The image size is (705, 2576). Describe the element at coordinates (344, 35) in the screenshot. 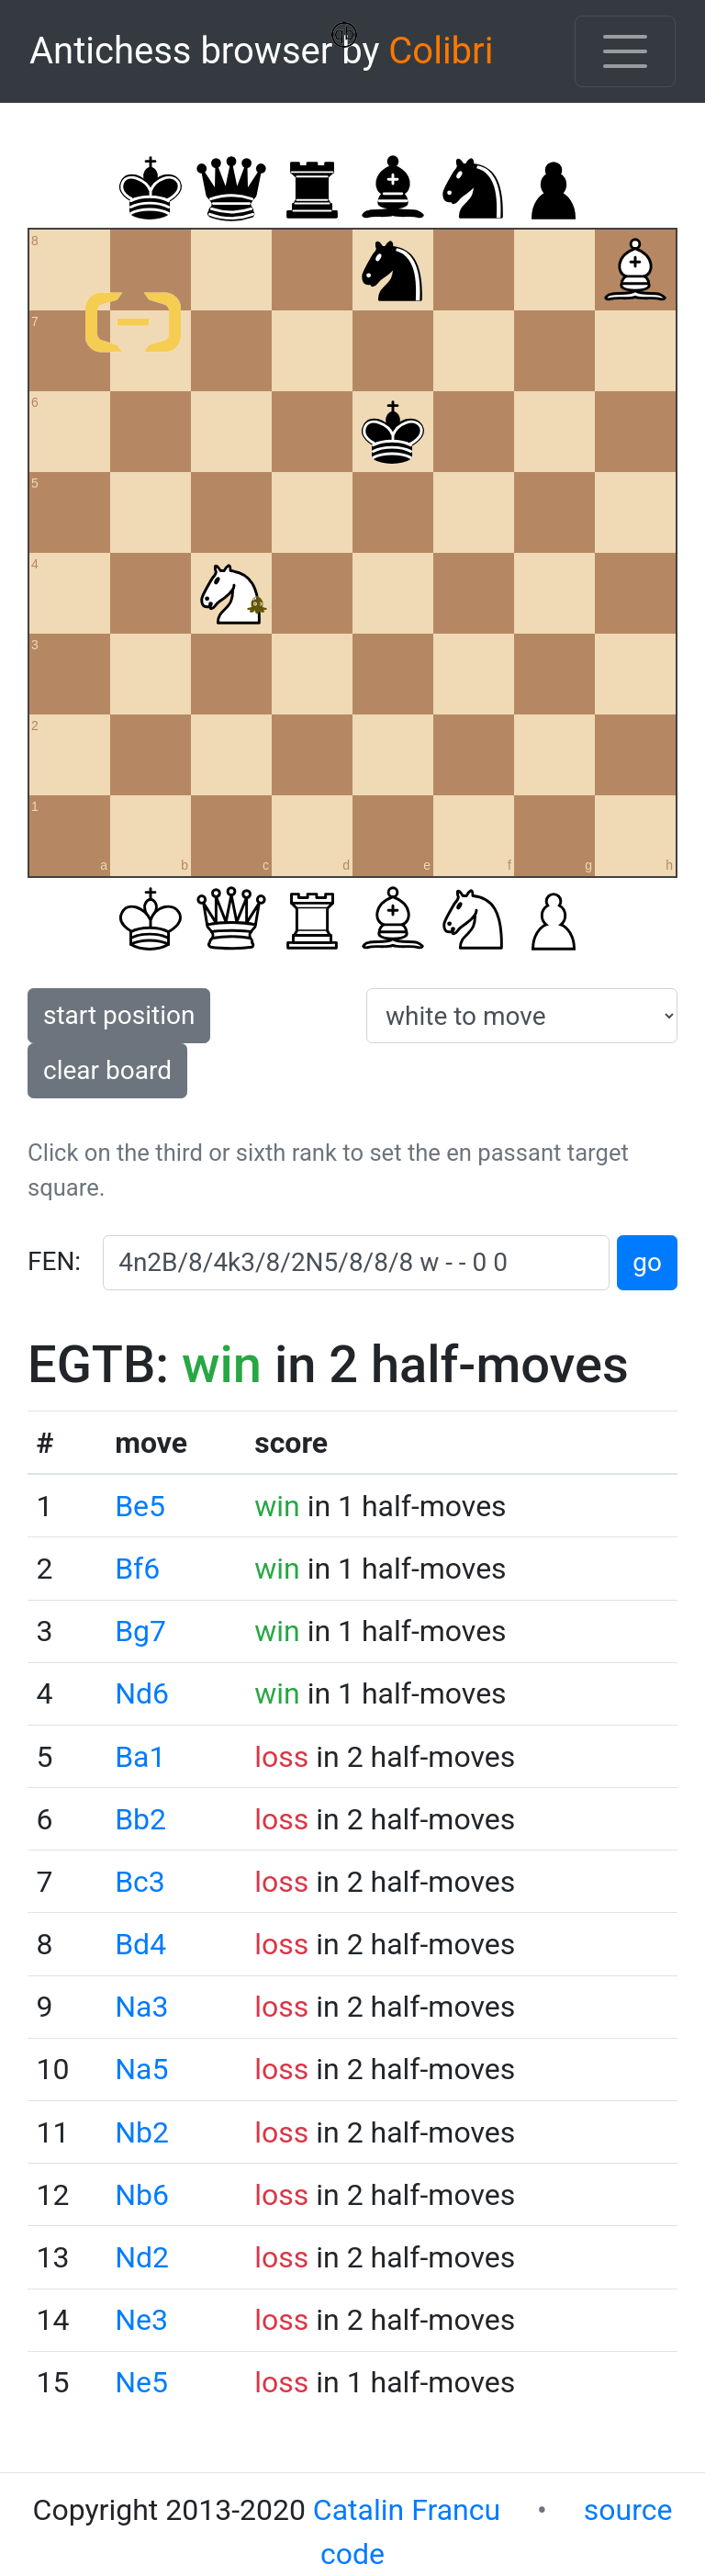

I see `open qbittorrent torrent client` at that location.